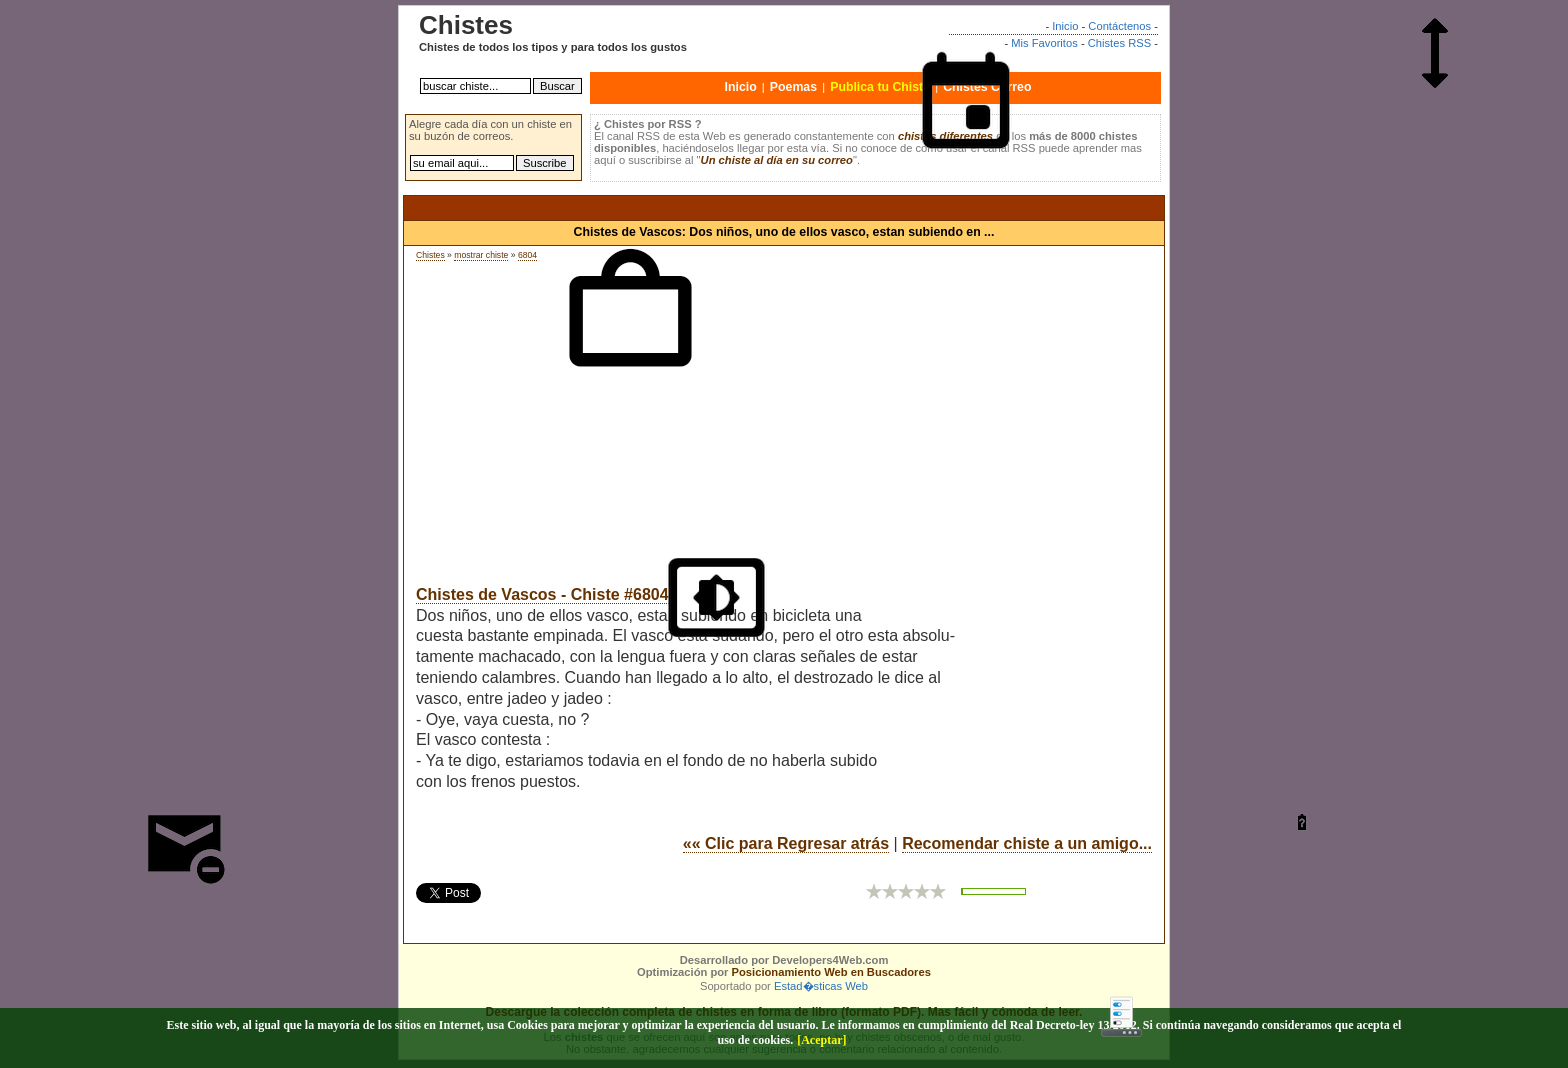 The height and width of the screenshot is (1068, 1568). I want to click on view your shopping bag, so click(630, 314).